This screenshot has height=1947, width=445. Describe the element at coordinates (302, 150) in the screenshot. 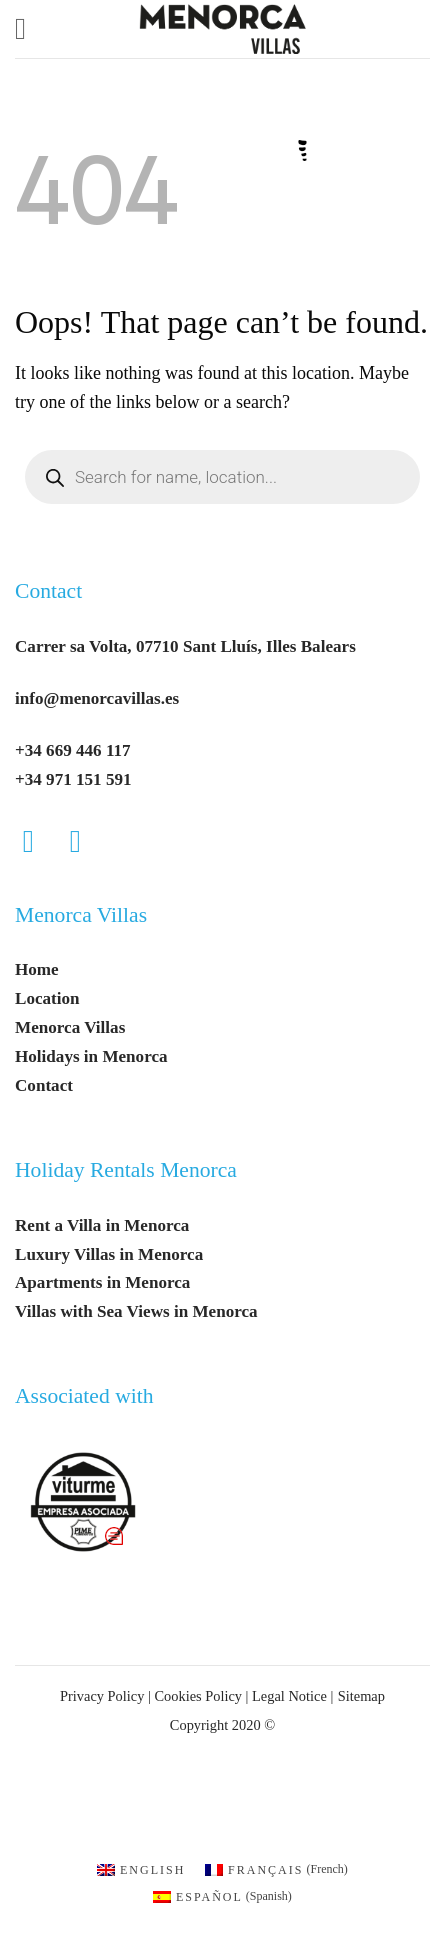

I see `spine game engine logo` at that location.